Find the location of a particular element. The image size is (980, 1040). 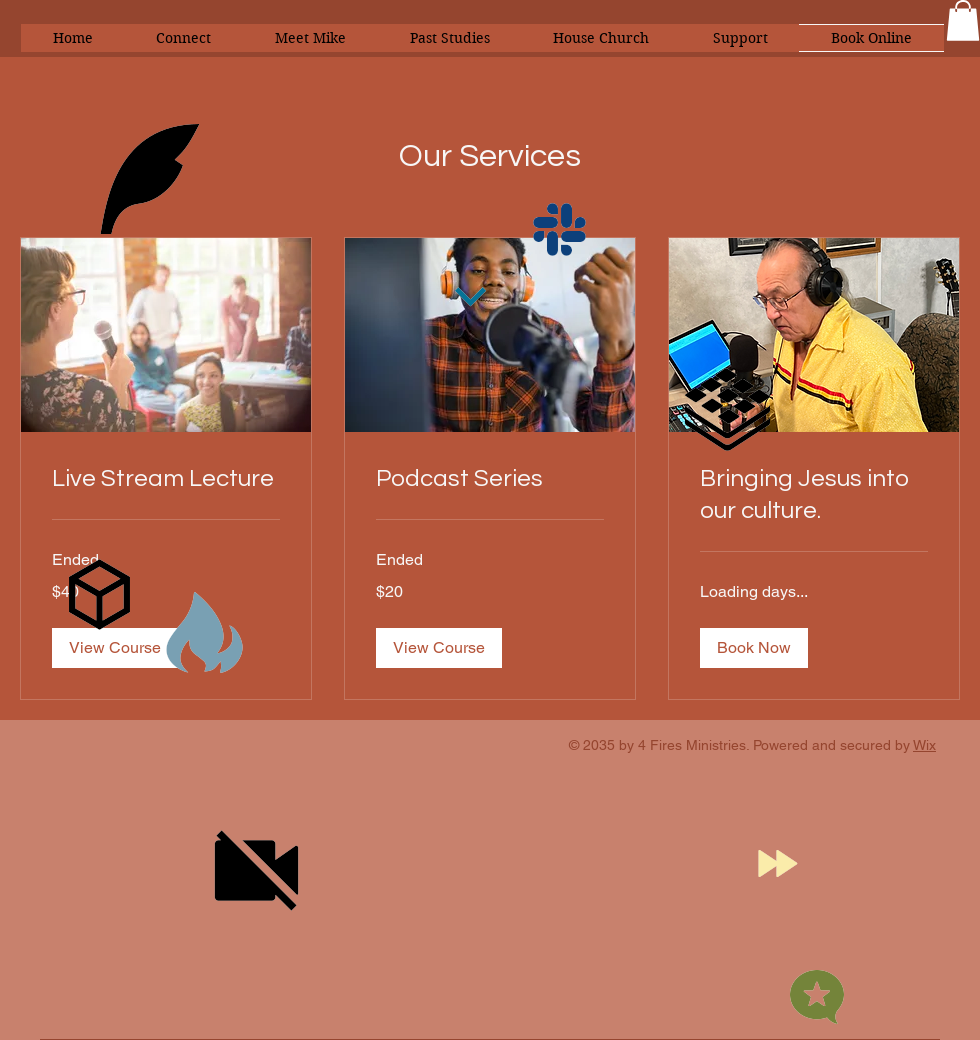

fireship brand logo is located at coordinates (204, 632).